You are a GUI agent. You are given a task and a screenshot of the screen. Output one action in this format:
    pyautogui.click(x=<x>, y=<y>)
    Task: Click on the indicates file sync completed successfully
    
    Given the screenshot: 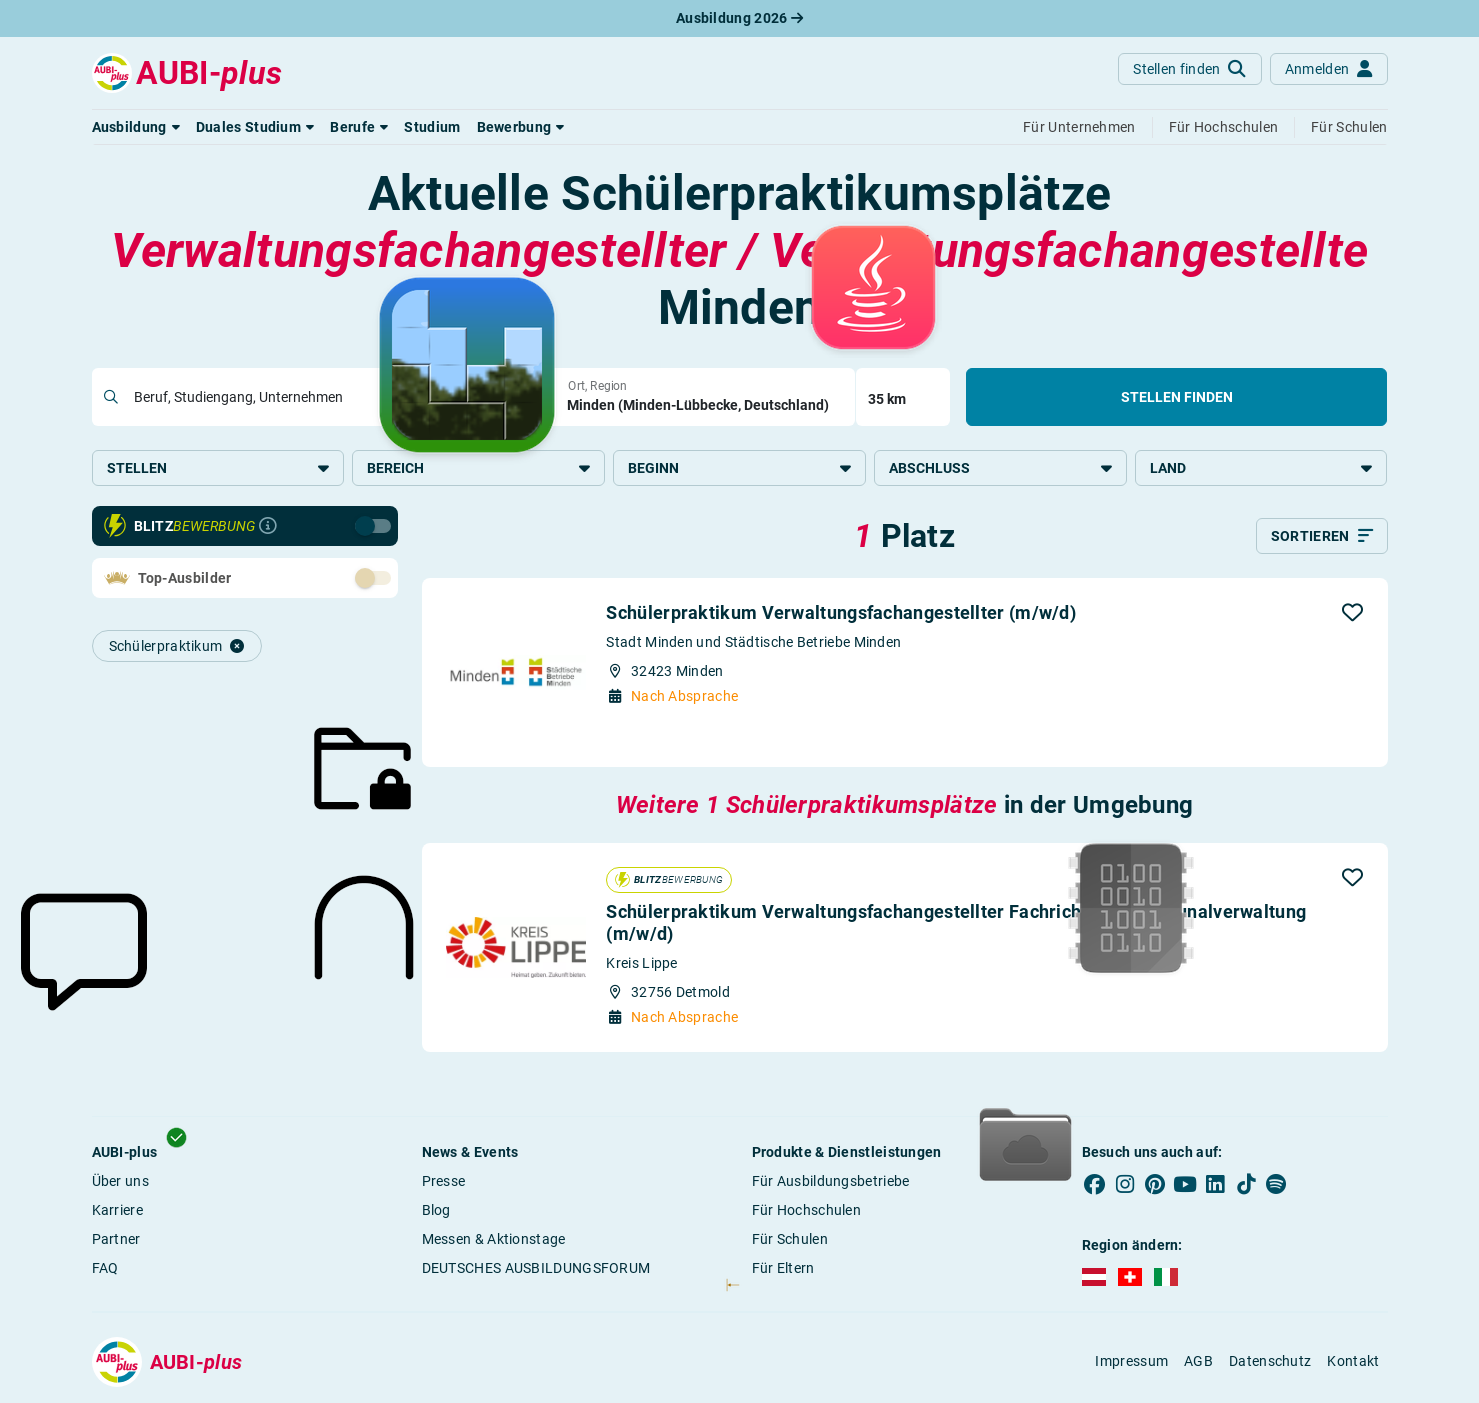 What is the action you would take?
    pyautogui.click(x=176, y=1137)
    